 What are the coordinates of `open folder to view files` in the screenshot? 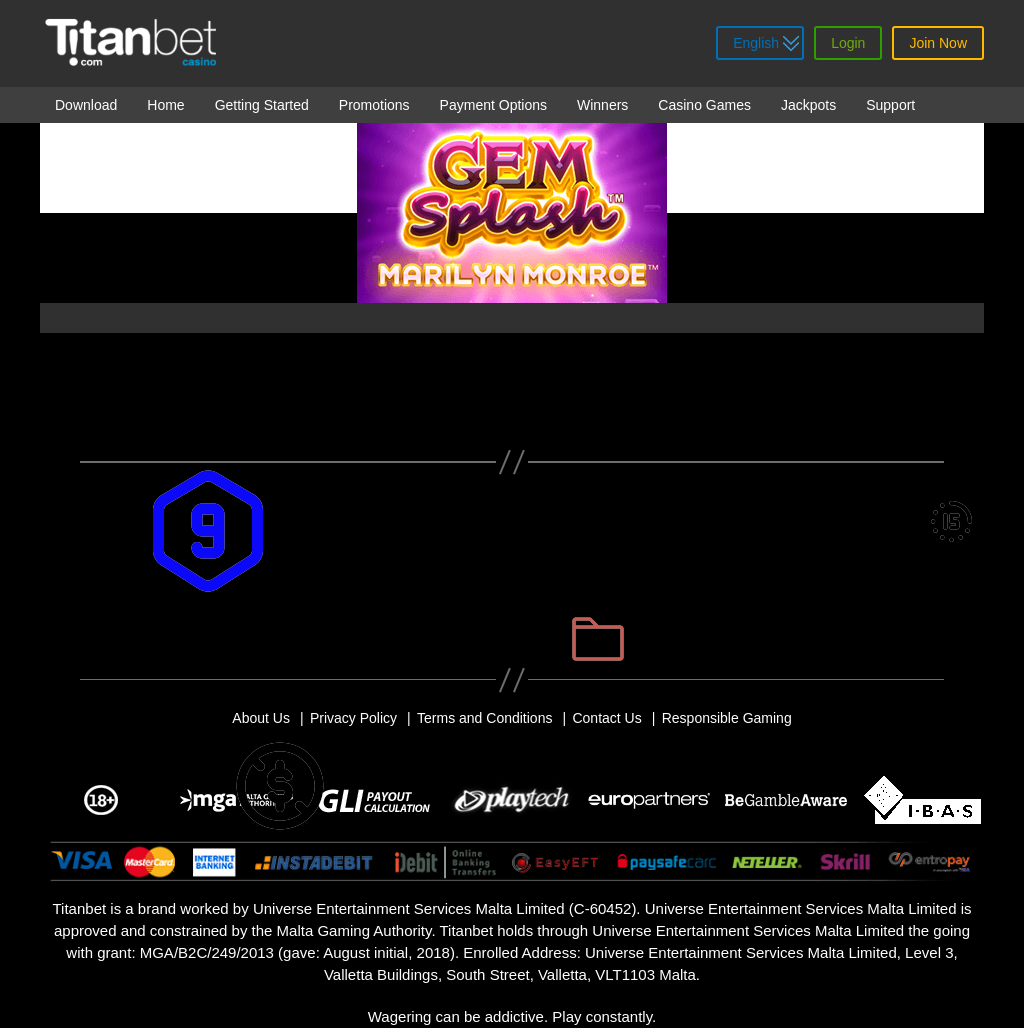 It's located at (598, 639).